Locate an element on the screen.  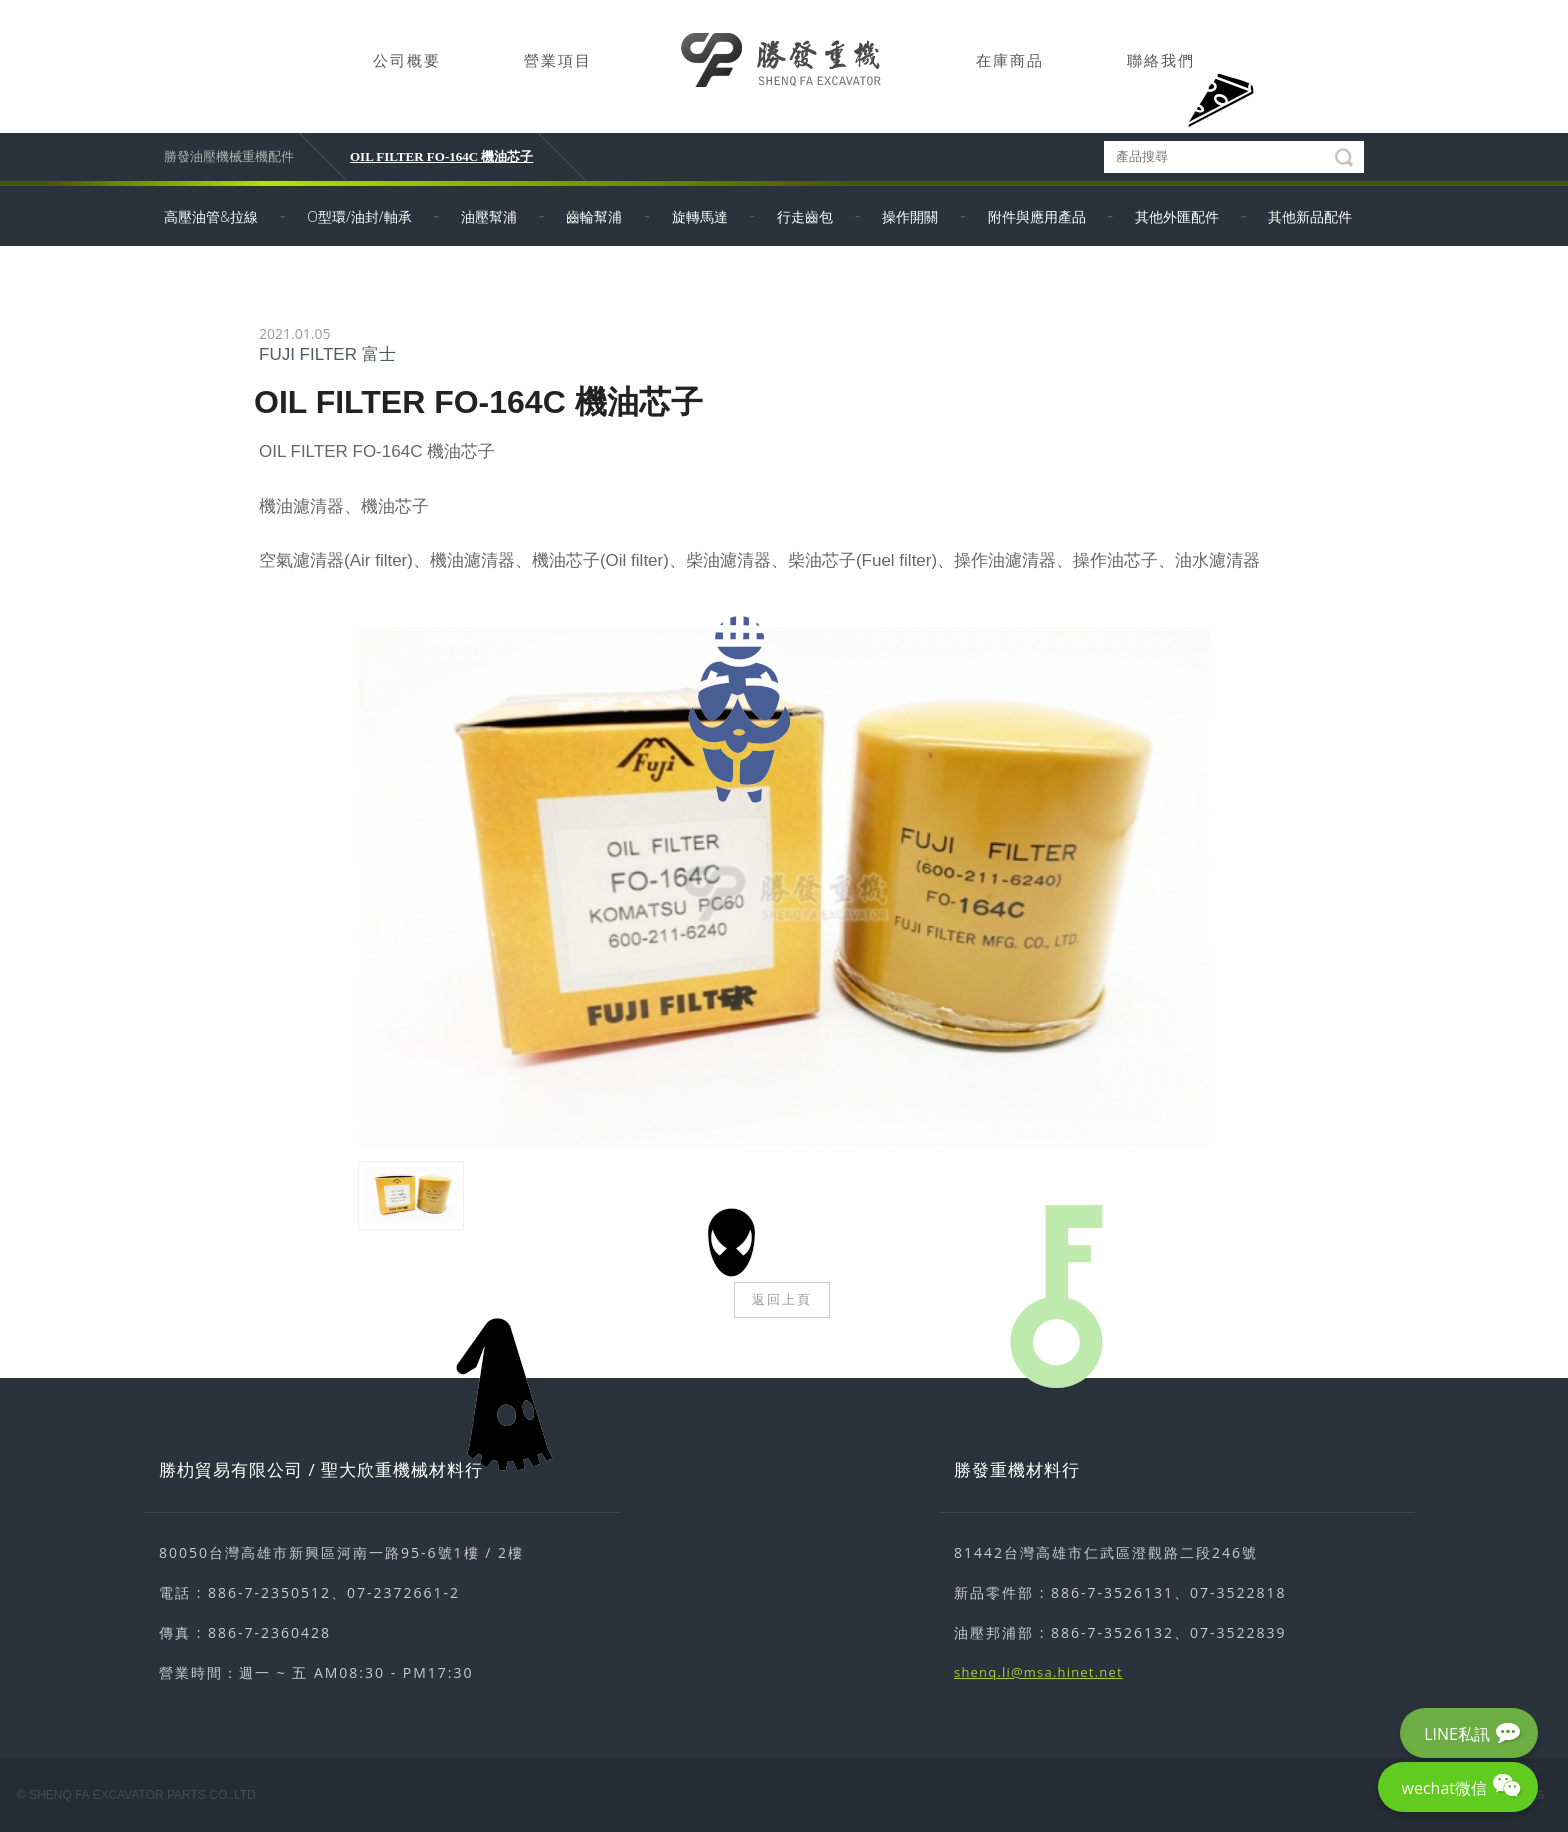
order food or access food delivery services is located at coordinates (1220, 99).